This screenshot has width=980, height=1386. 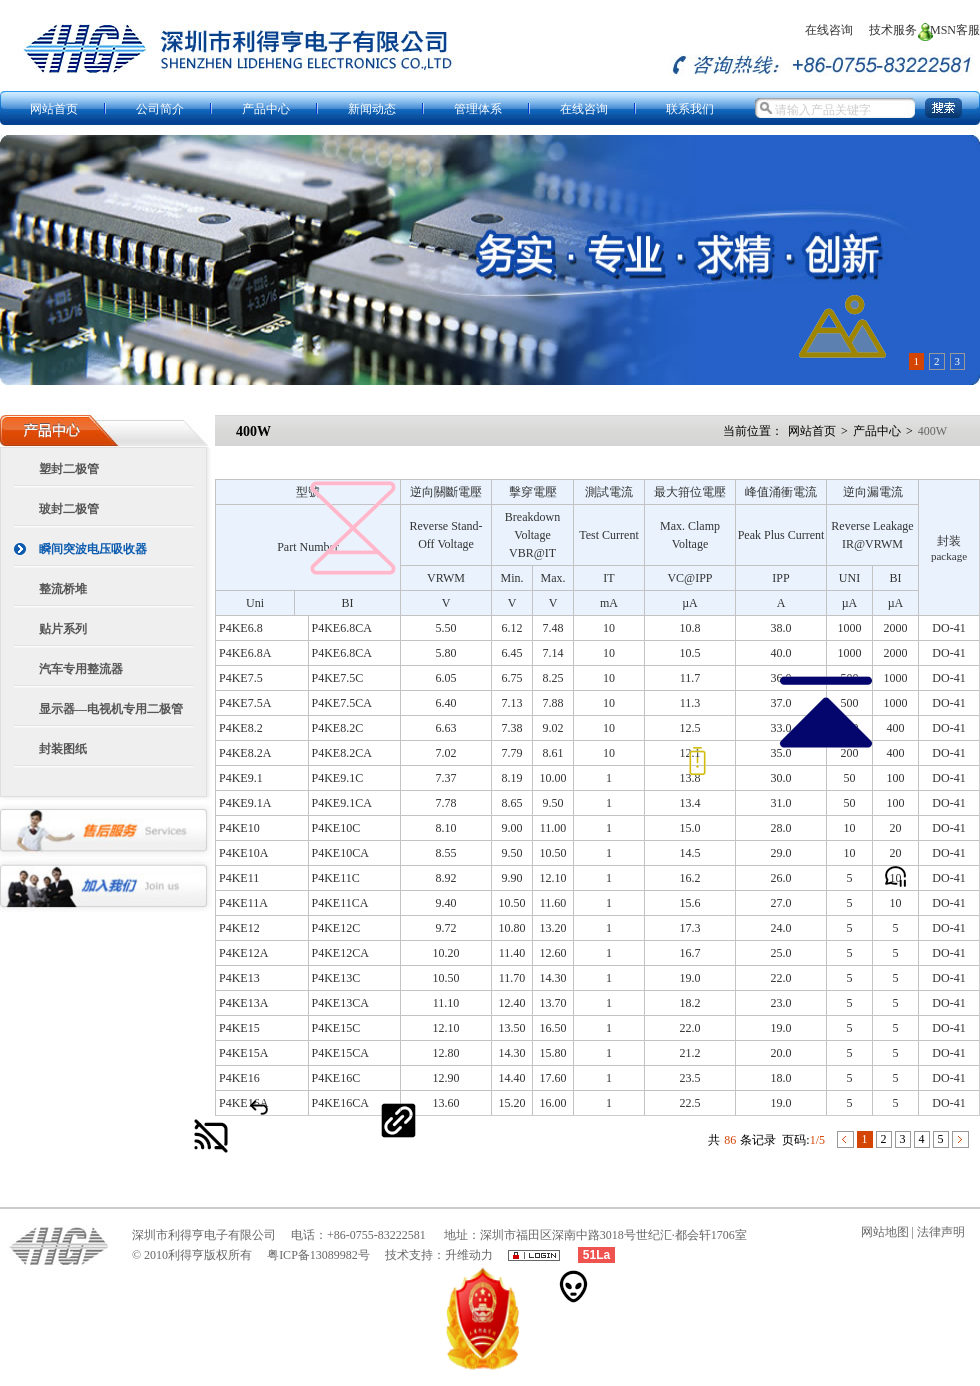 What do you see at coordinates (398, 1120) in the screenshot?
I see `copy link to clipboard` at bounding box center [398, 1120].